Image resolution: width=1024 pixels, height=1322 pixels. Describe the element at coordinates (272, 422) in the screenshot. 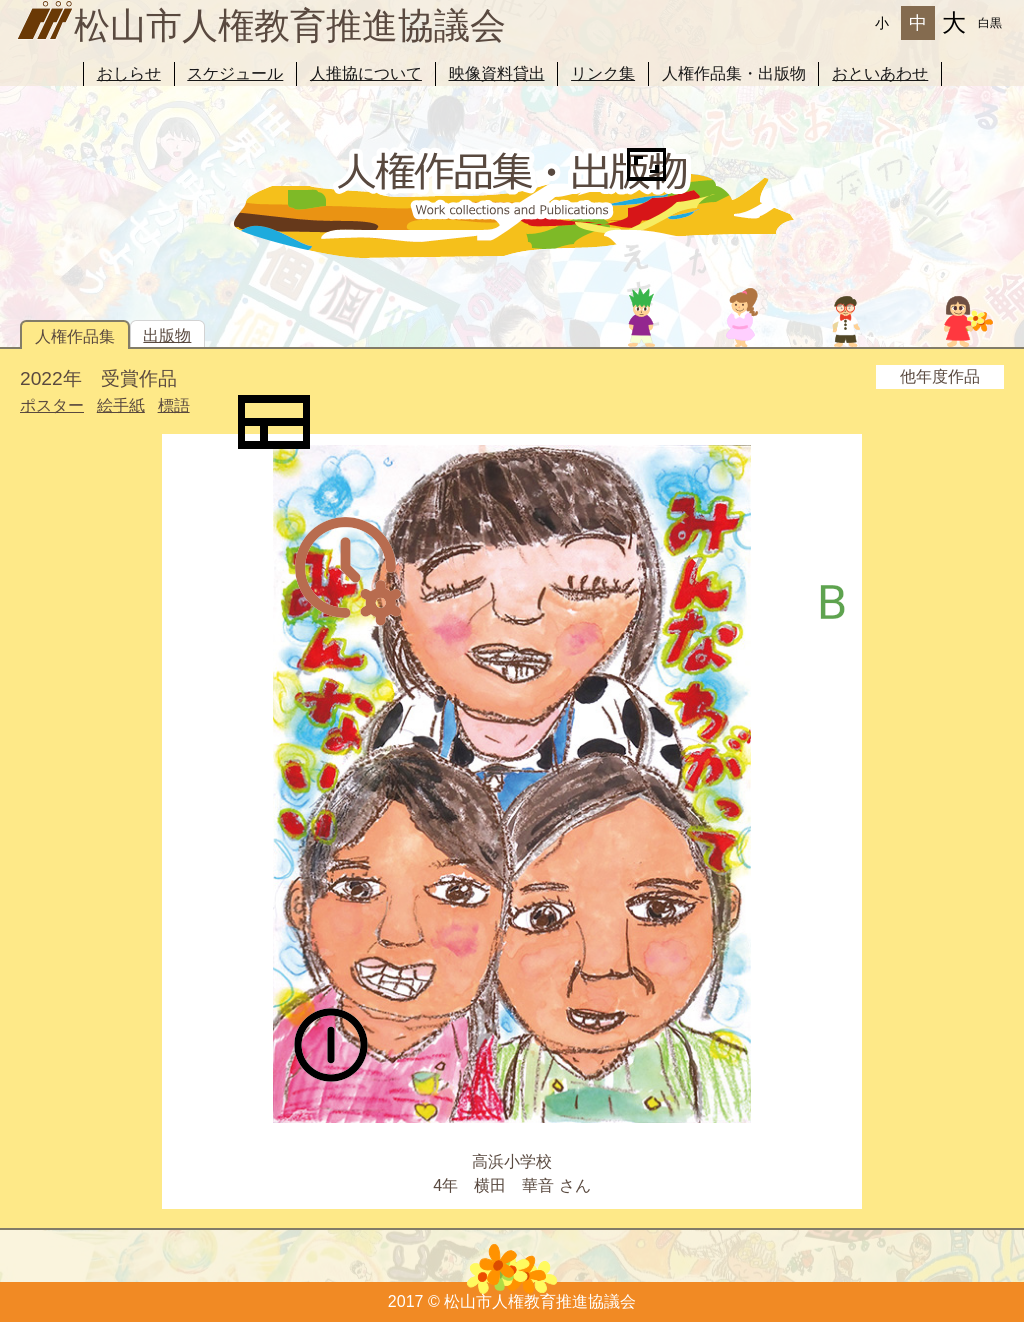

I see `switch to compact view layout` at that location.